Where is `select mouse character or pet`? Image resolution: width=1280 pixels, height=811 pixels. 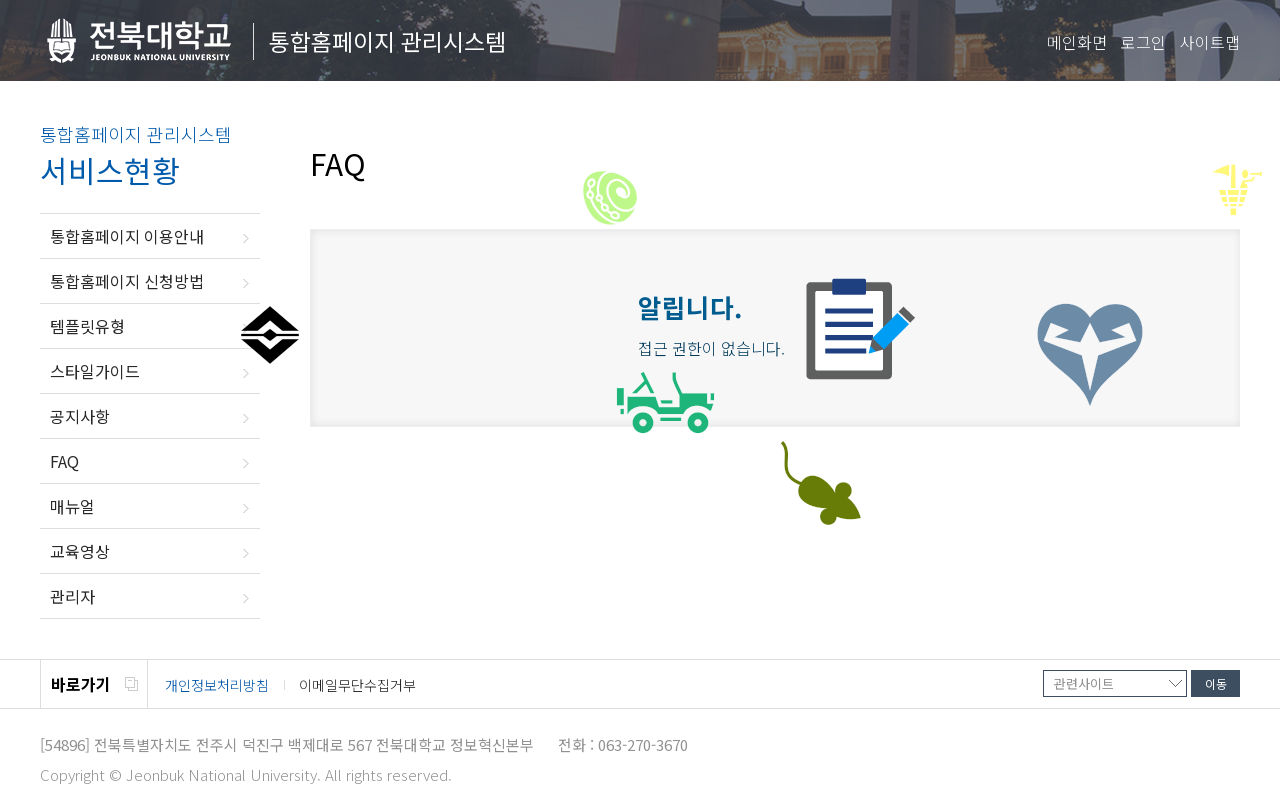
select mouse character or pet is located at coordinates (822, 483).